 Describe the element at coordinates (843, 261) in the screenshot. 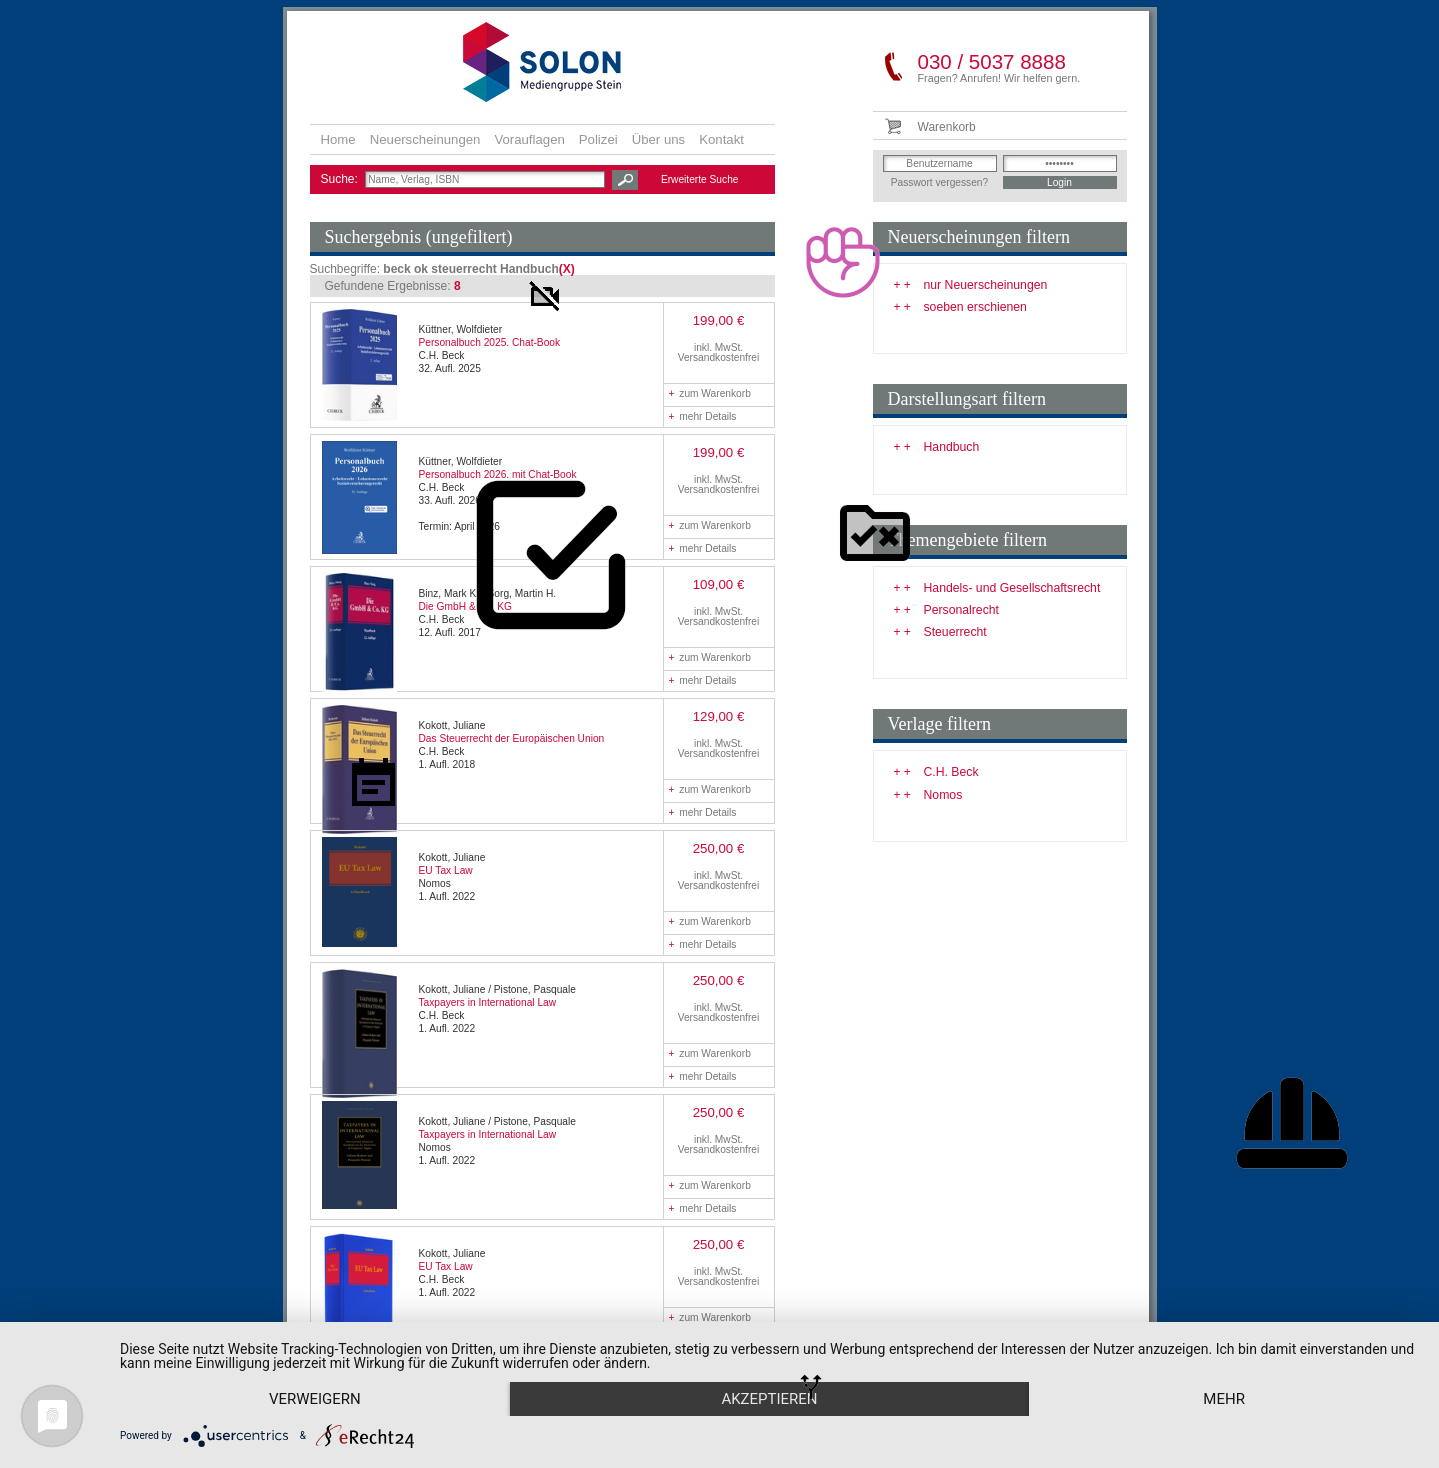

I see `indicates solidarity or support` at that location.